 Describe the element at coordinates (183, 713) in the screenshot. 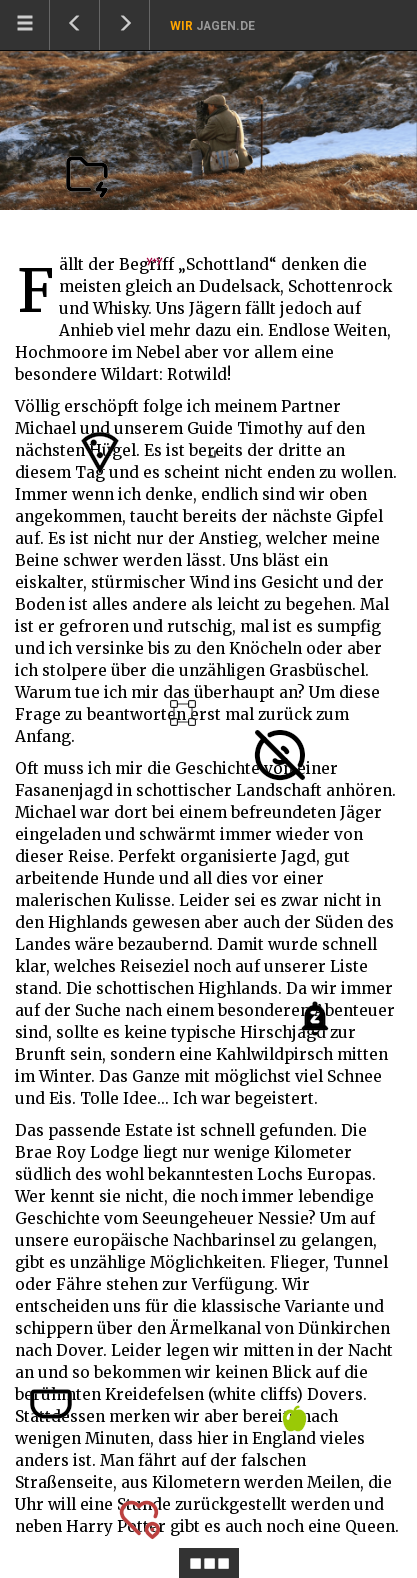

I see `select or resize an object's boundaries` at that location.